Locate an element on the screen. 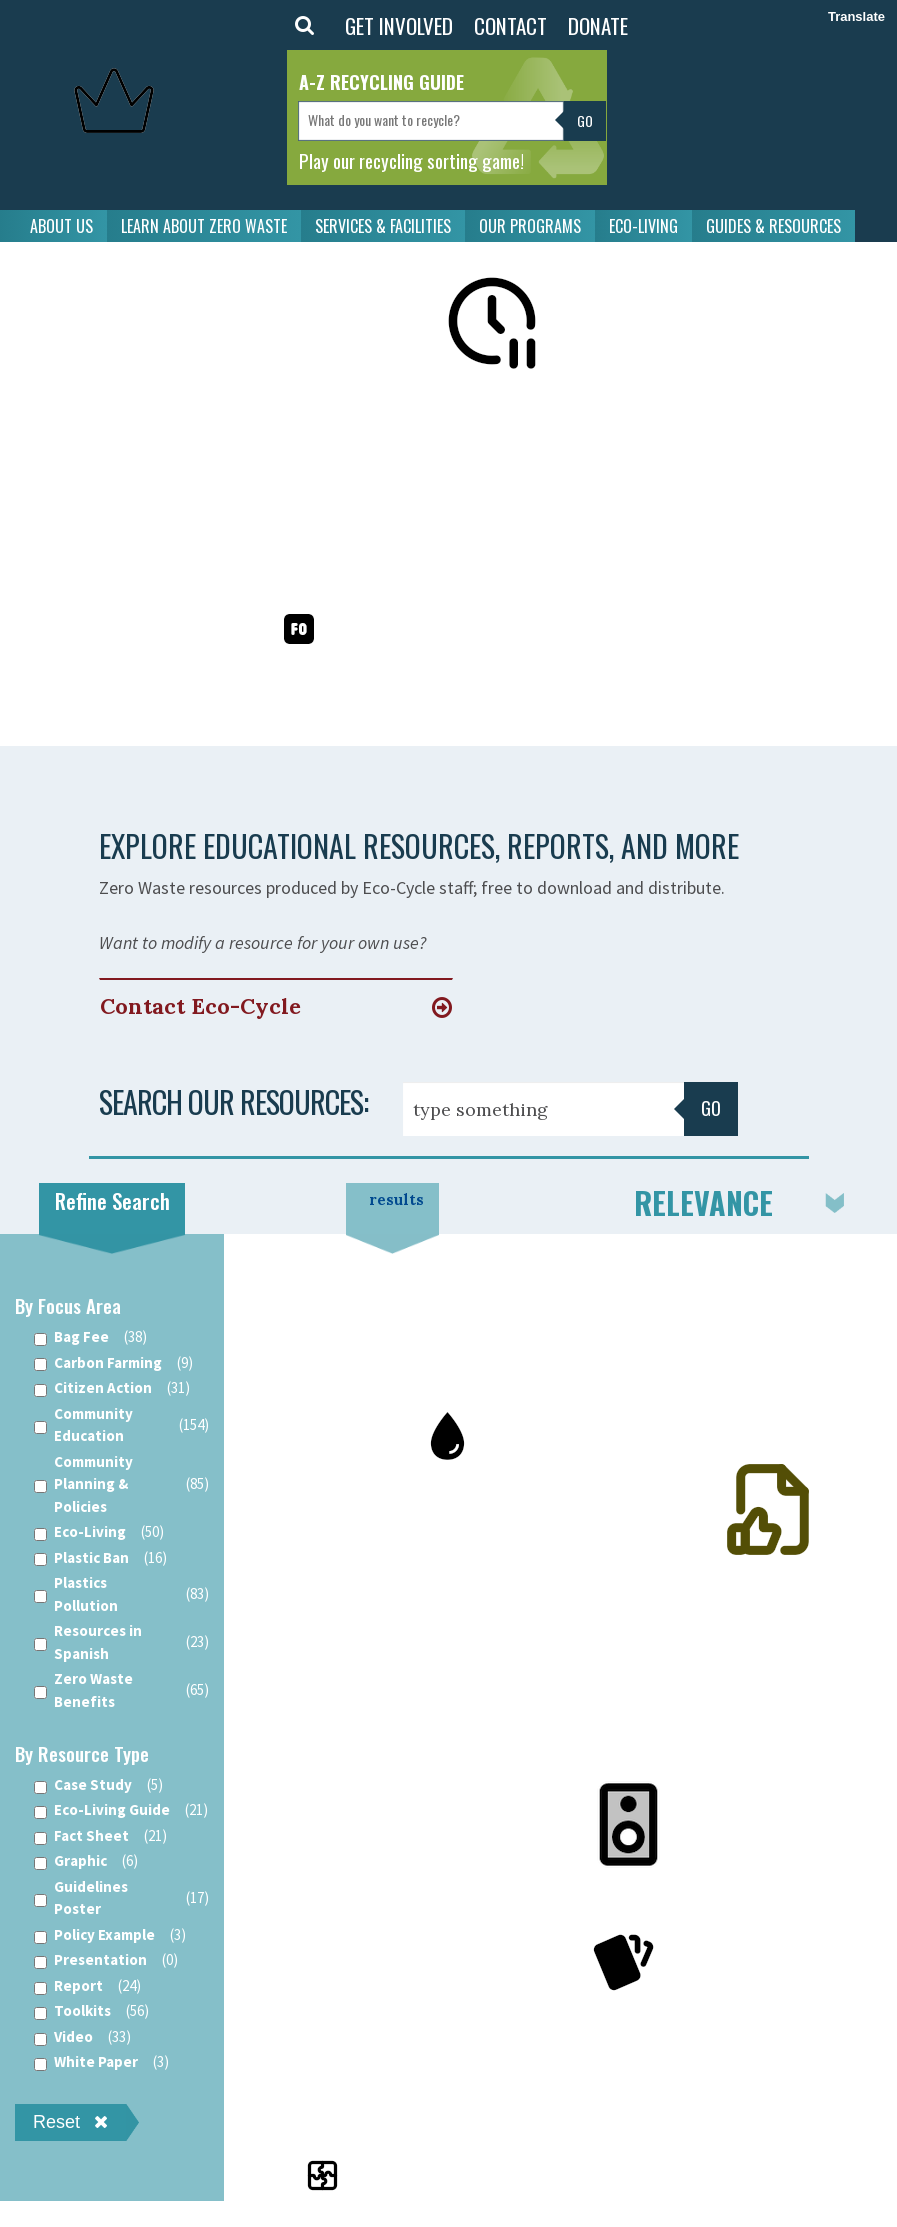 The image size is (897, 2227). indicates water usage or hydration tracking is located at coordinates (447, 1436).